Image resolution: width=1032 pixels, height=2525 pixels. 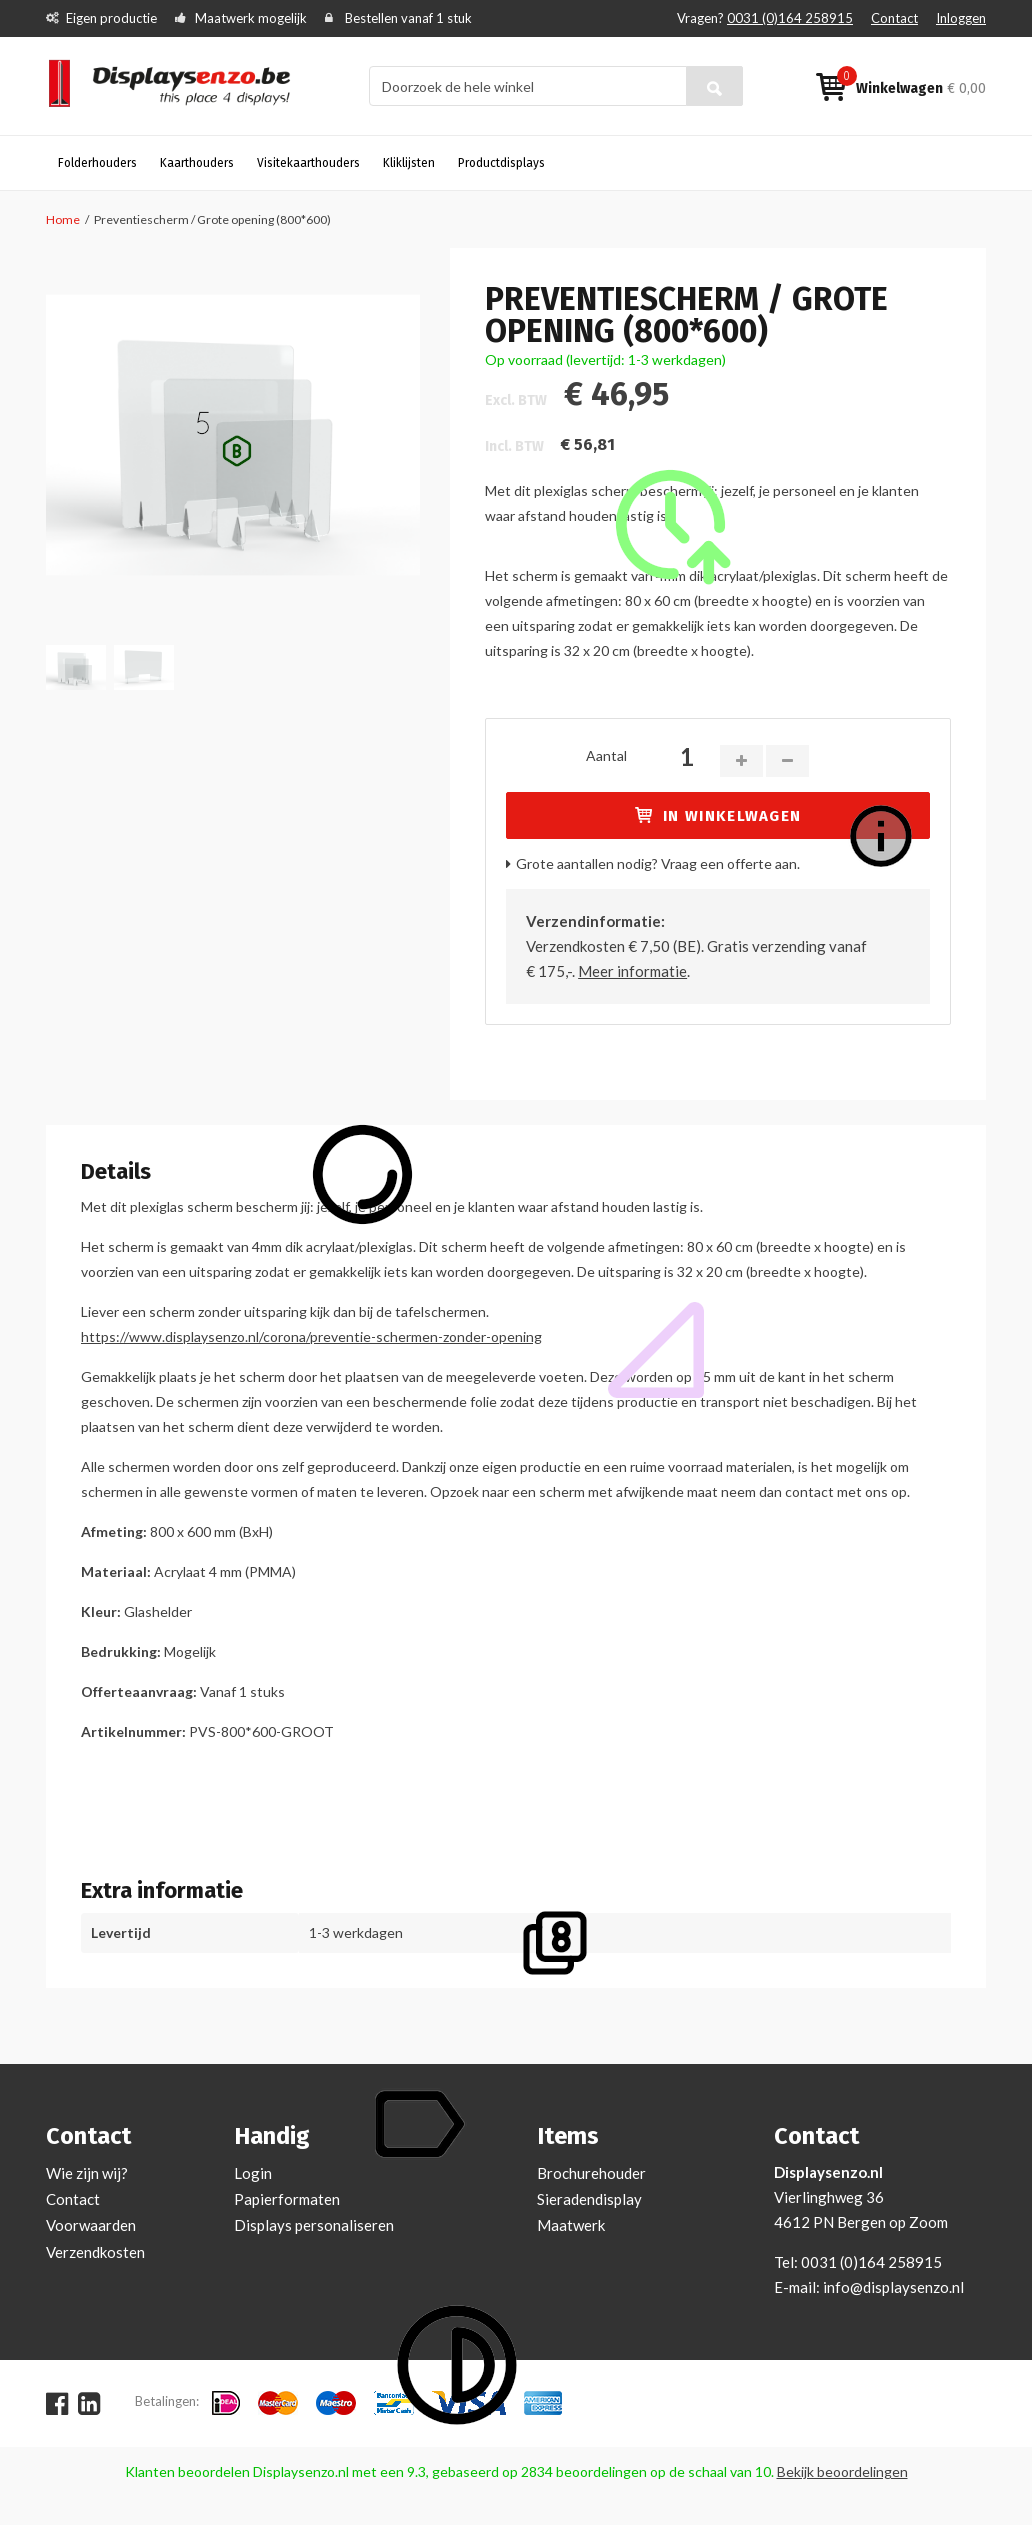 I want to click on view item 8 in a collection, so click(x=555, y=1943).